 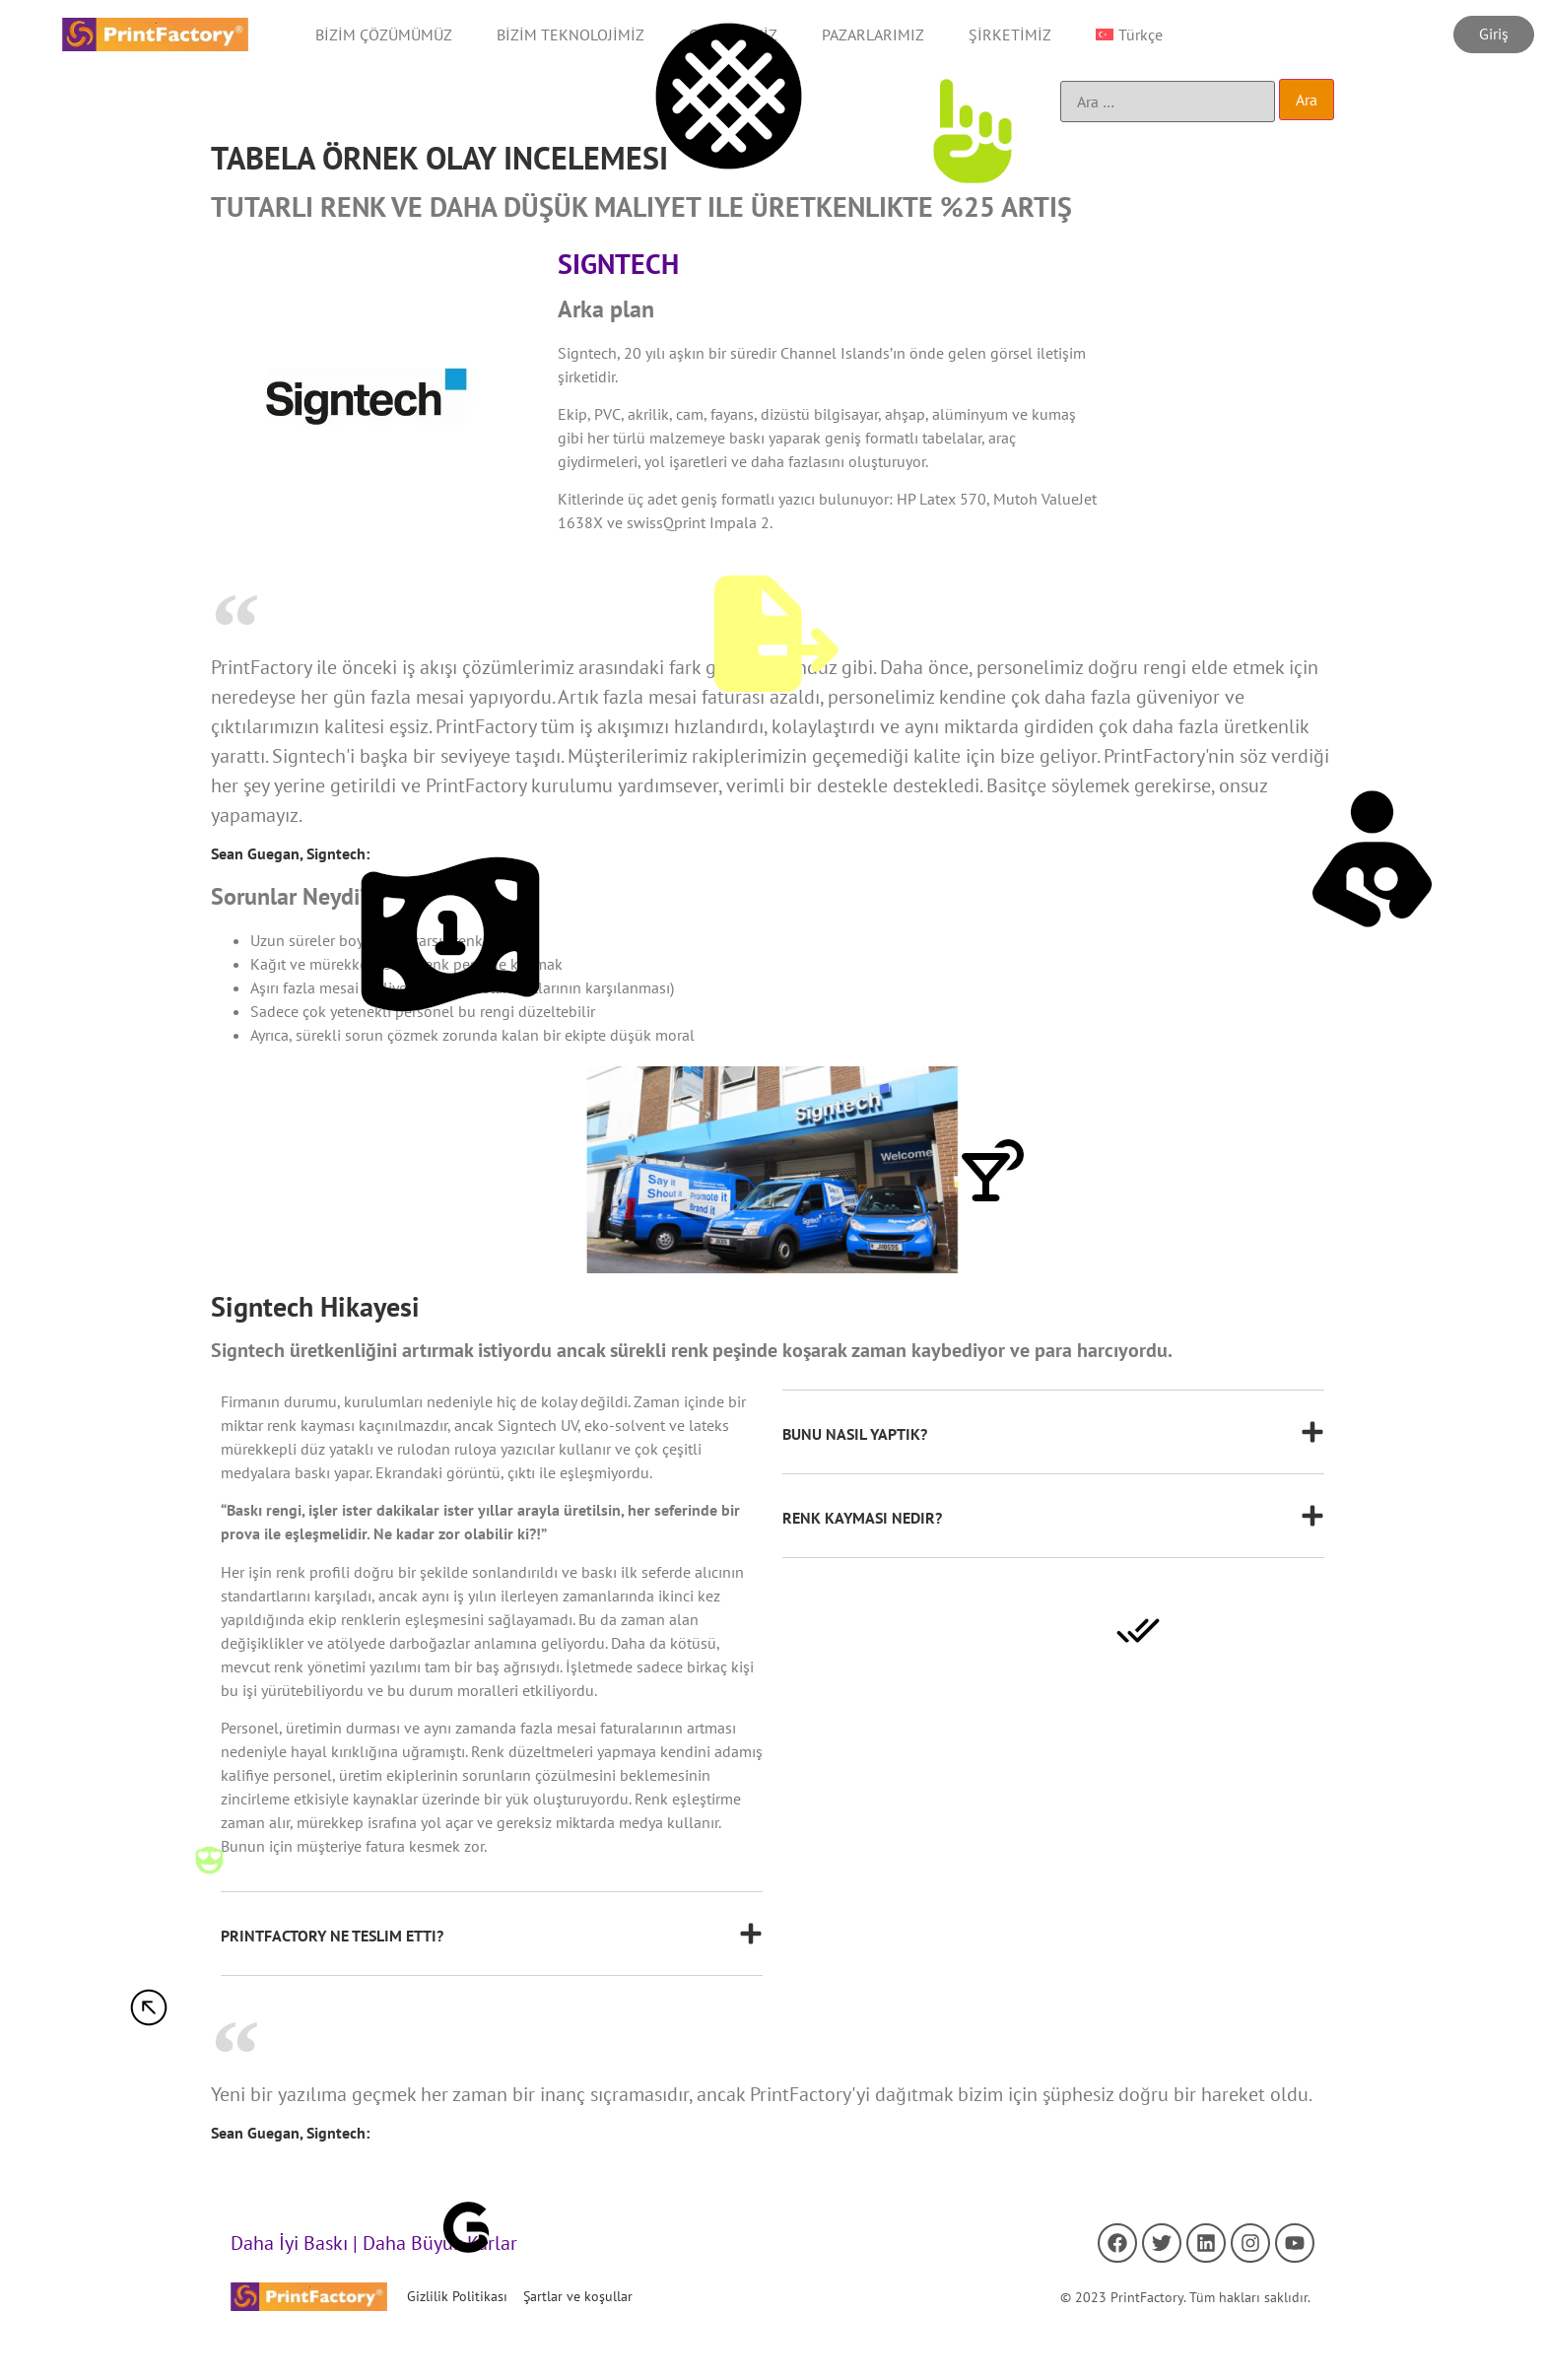 What do you see at coordinates (450, 934) in the screenshot?
I see `view payment or billing information` at bounding box center [450, 934].